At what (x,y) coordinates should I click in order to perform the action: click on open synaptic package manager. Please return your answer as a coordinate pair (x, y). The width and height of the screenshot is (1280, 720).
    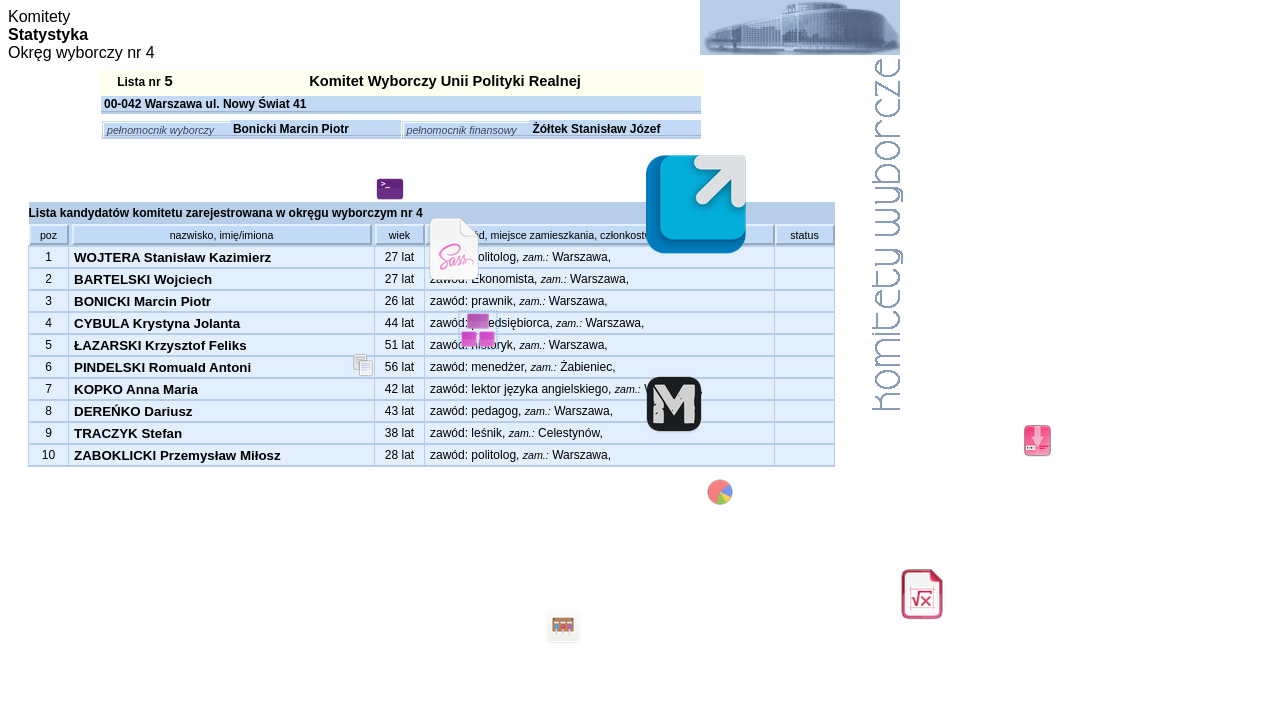
    Looking at the image, I should click on (1037, 440).